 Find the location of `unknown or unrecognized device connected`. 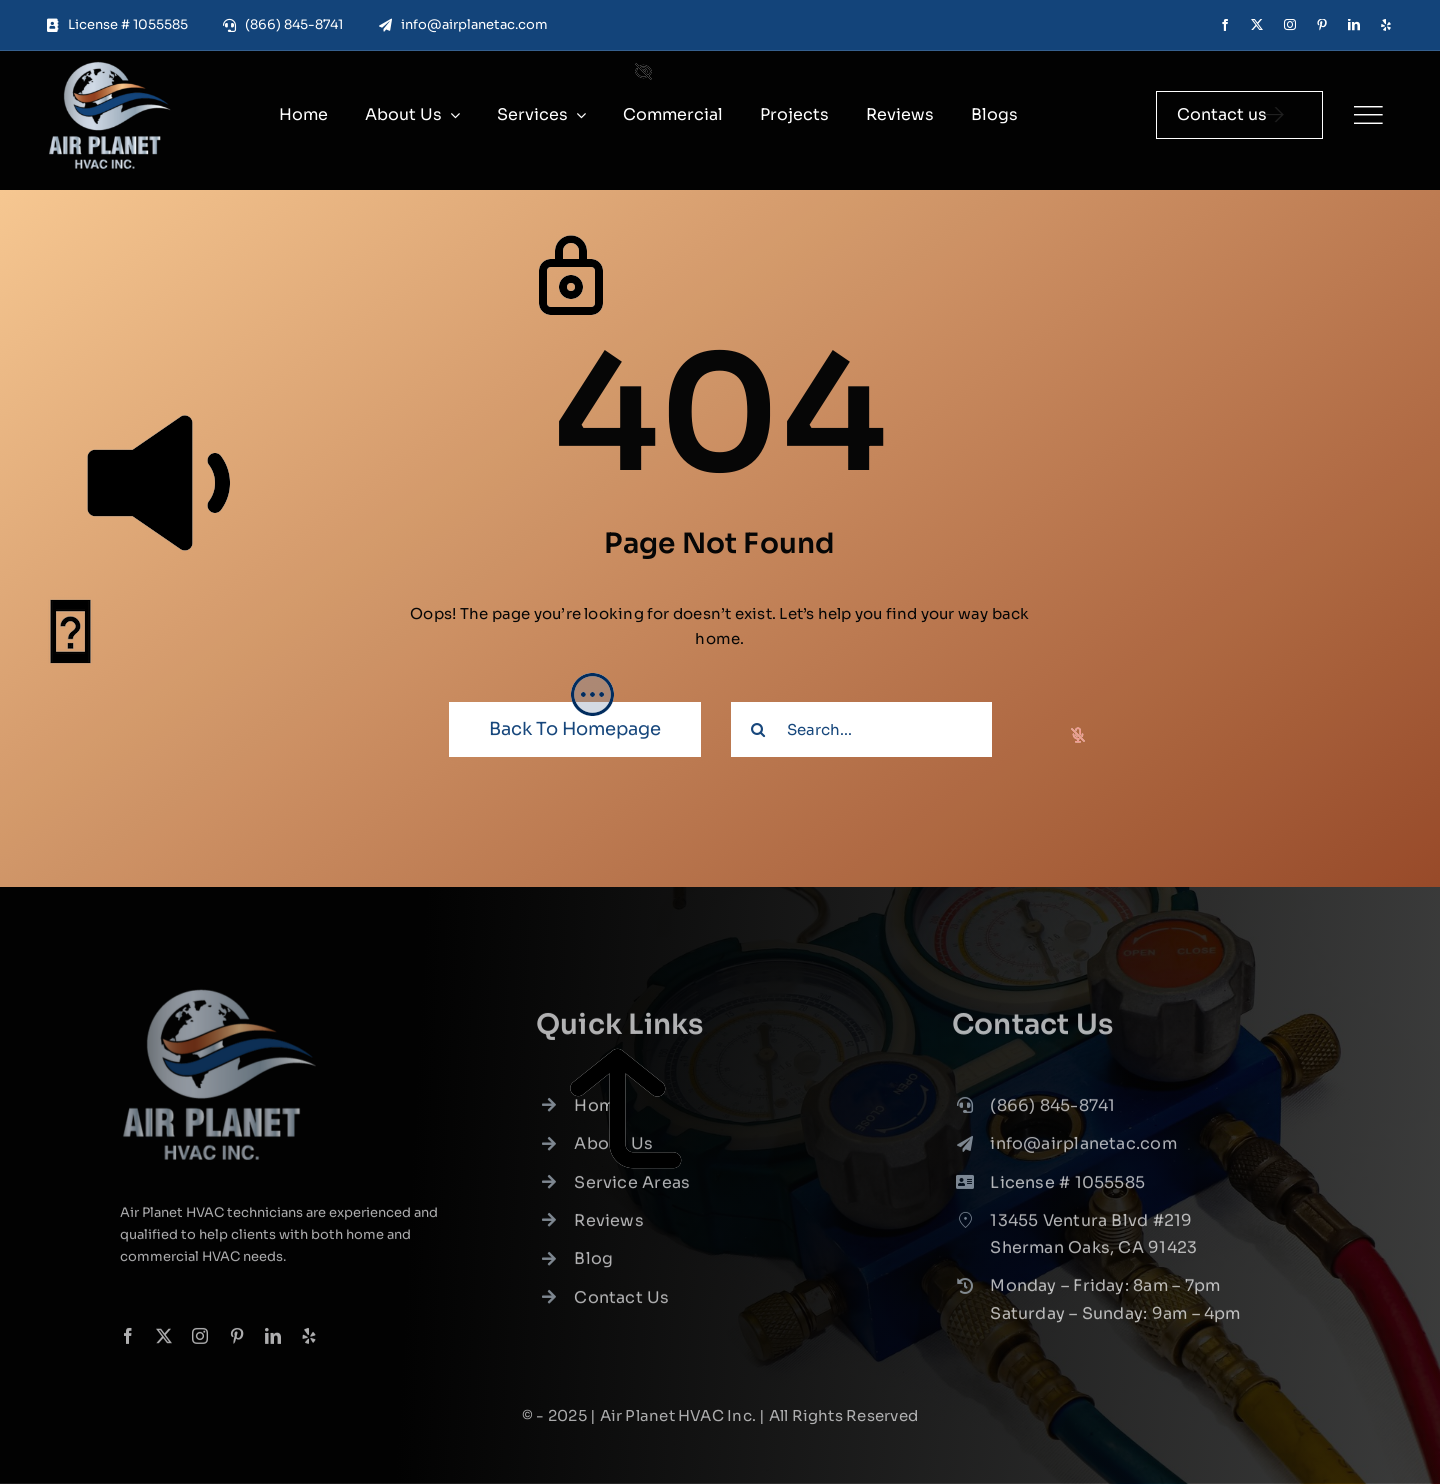

unknown or unrecognized device connected is located at coordinates (70, 631).